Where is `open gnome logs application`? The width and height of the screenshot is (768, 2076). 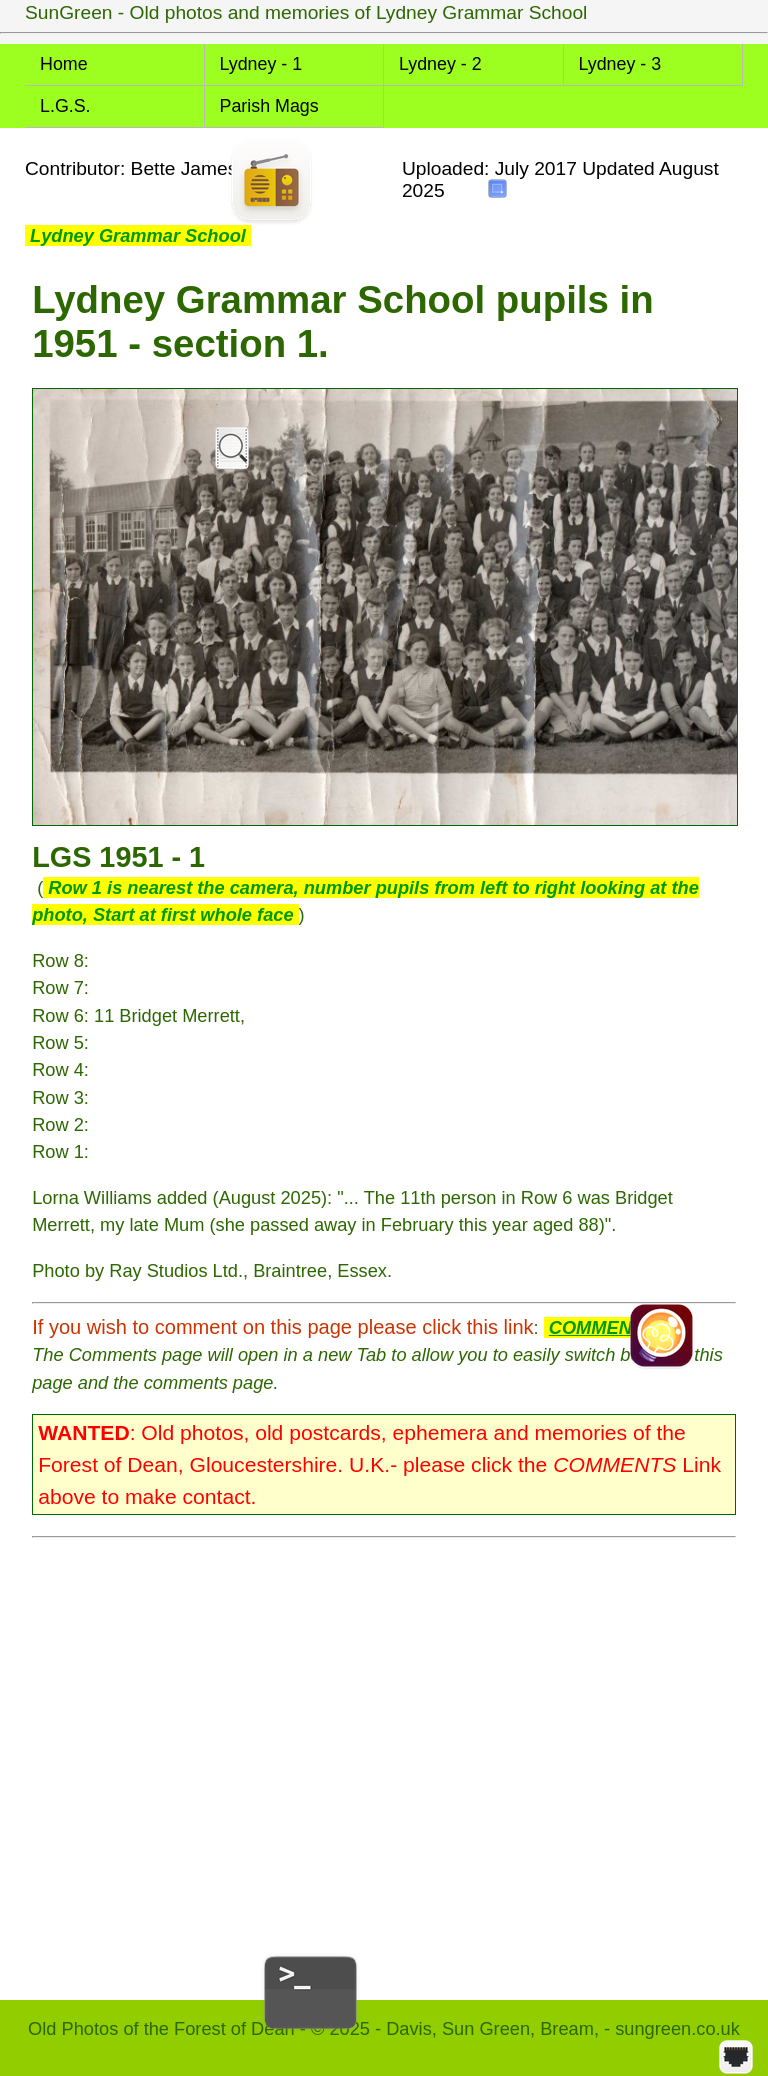
open gnome logs application is located at coordinates (232, 448).